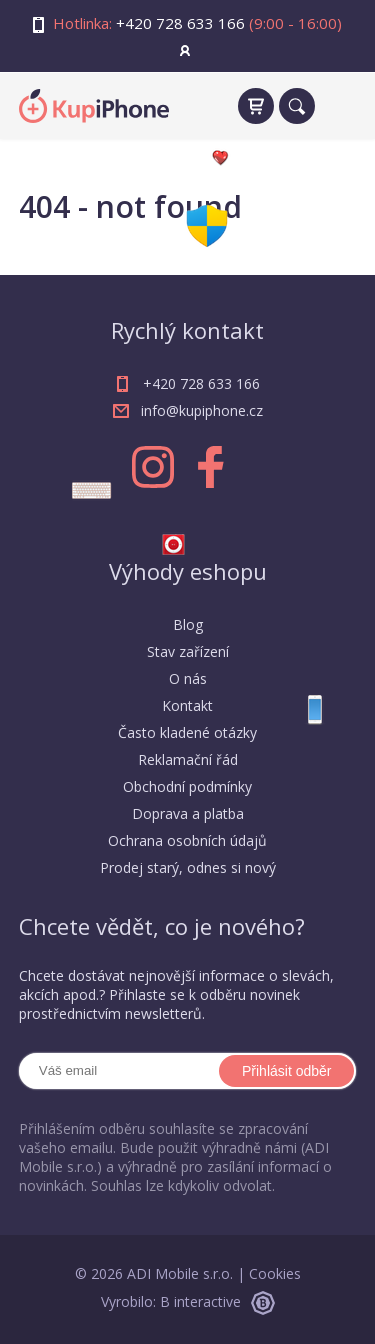 Image resolution: width=375 pixels, height=1344 pixels. I want to click on apple magic keyboard with touch id in orange/pink, so click(91, 490).